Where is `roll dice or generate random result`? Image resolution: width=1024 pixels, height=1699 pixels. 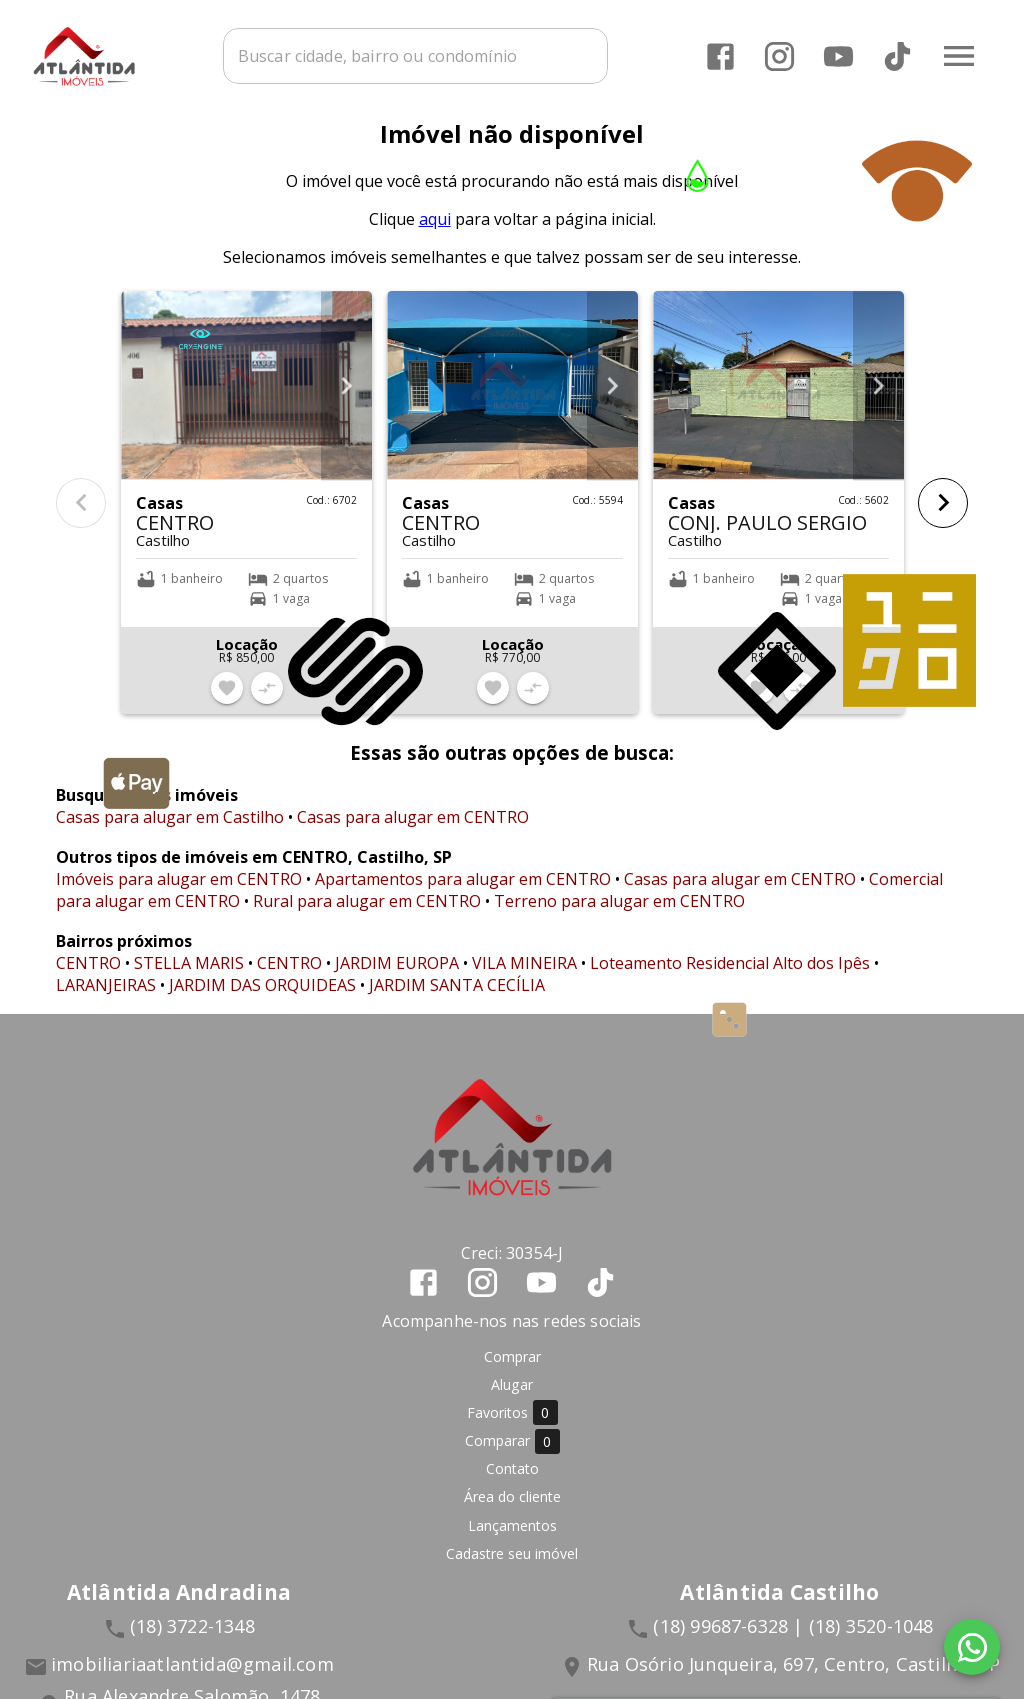 roll dice or generate random result is located at coordinates (729, 1019).